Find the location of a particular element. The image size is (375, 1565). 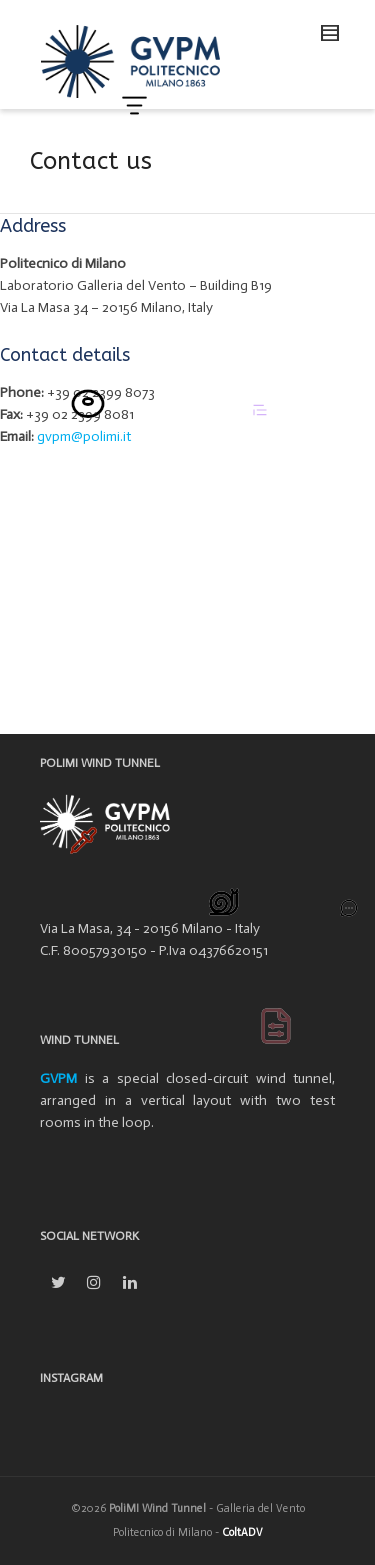

insert a block quote is located at coordinates (260, 410).